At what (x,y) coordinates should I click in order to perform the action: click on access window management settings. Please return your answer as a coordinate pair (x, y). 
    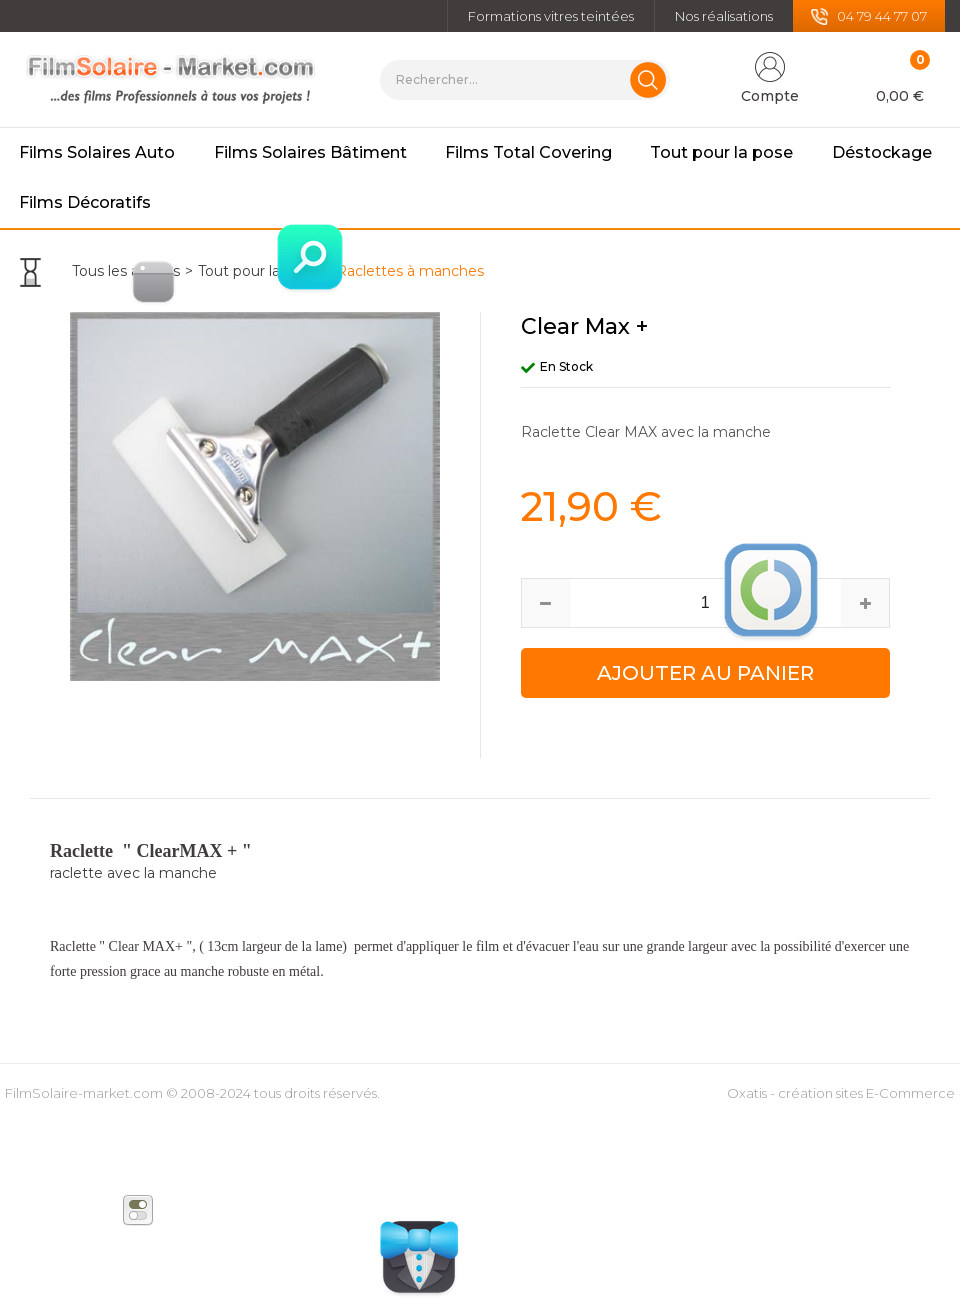
    Looking at the image, I should click on (153, 282).